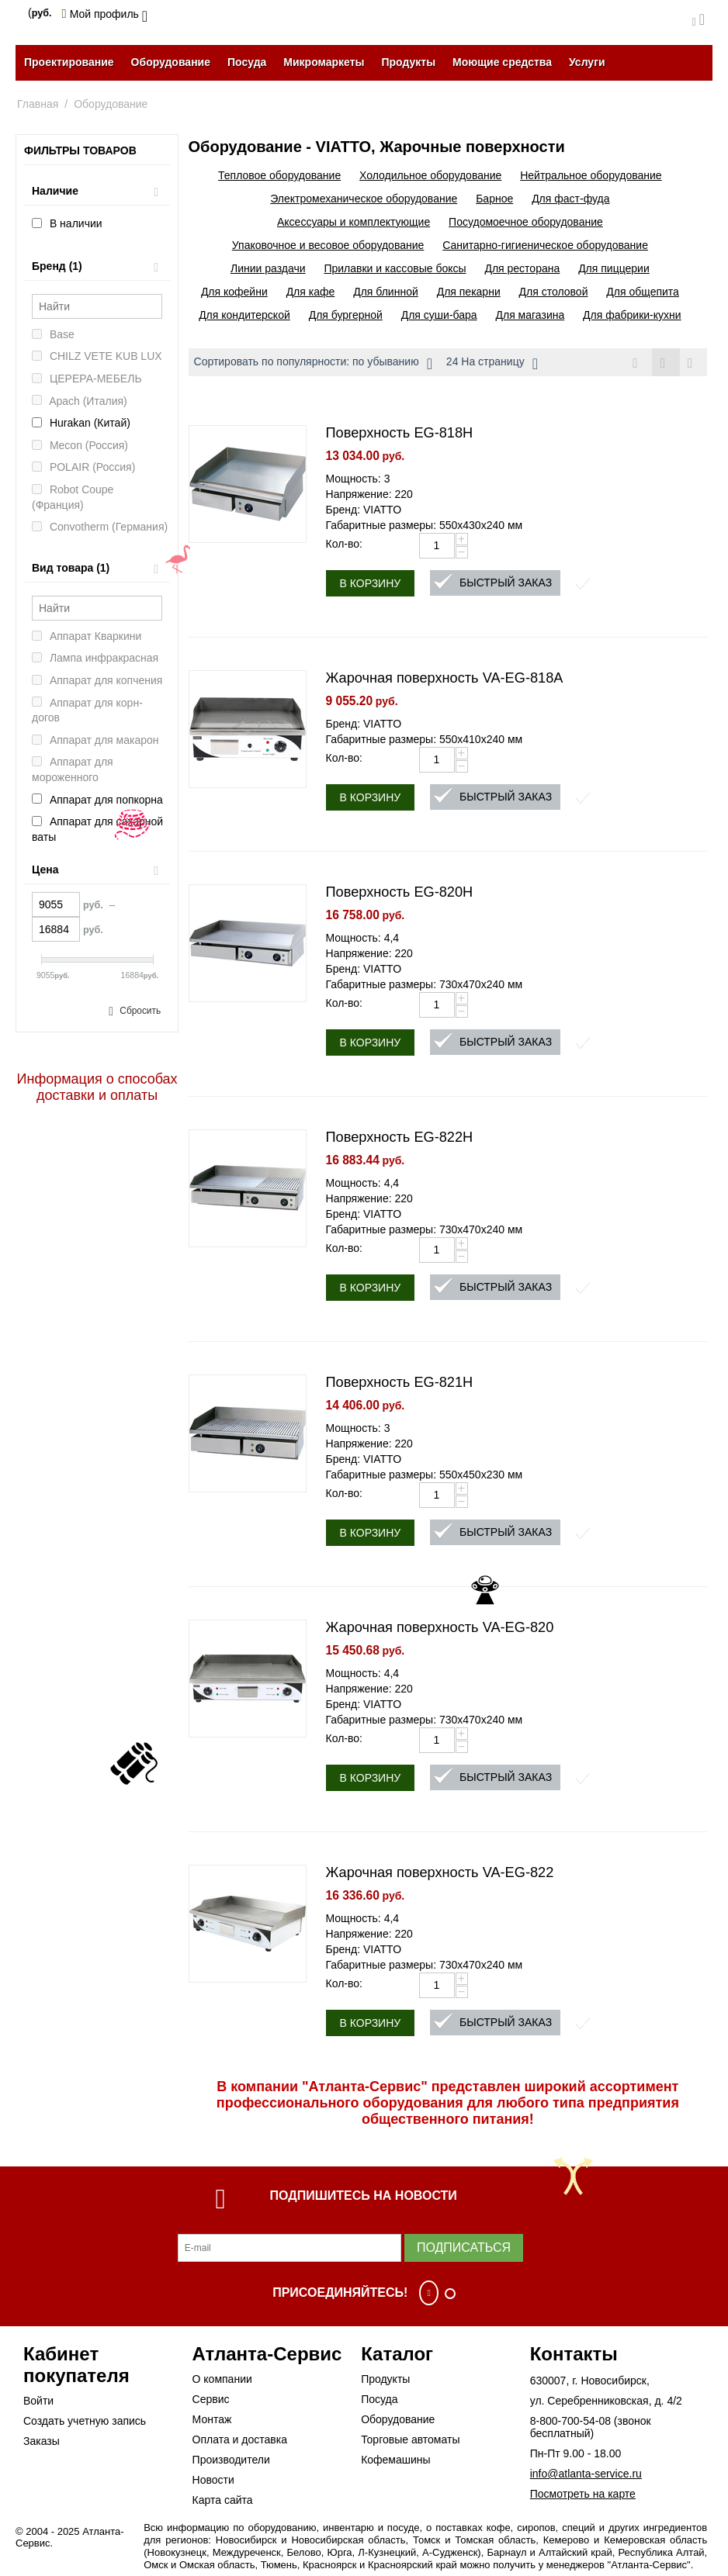 The width and height of the screenshot is (728, 2576). I want to click on decorative flamingo icon for tropical or summer-themed content, so click(178, 559).